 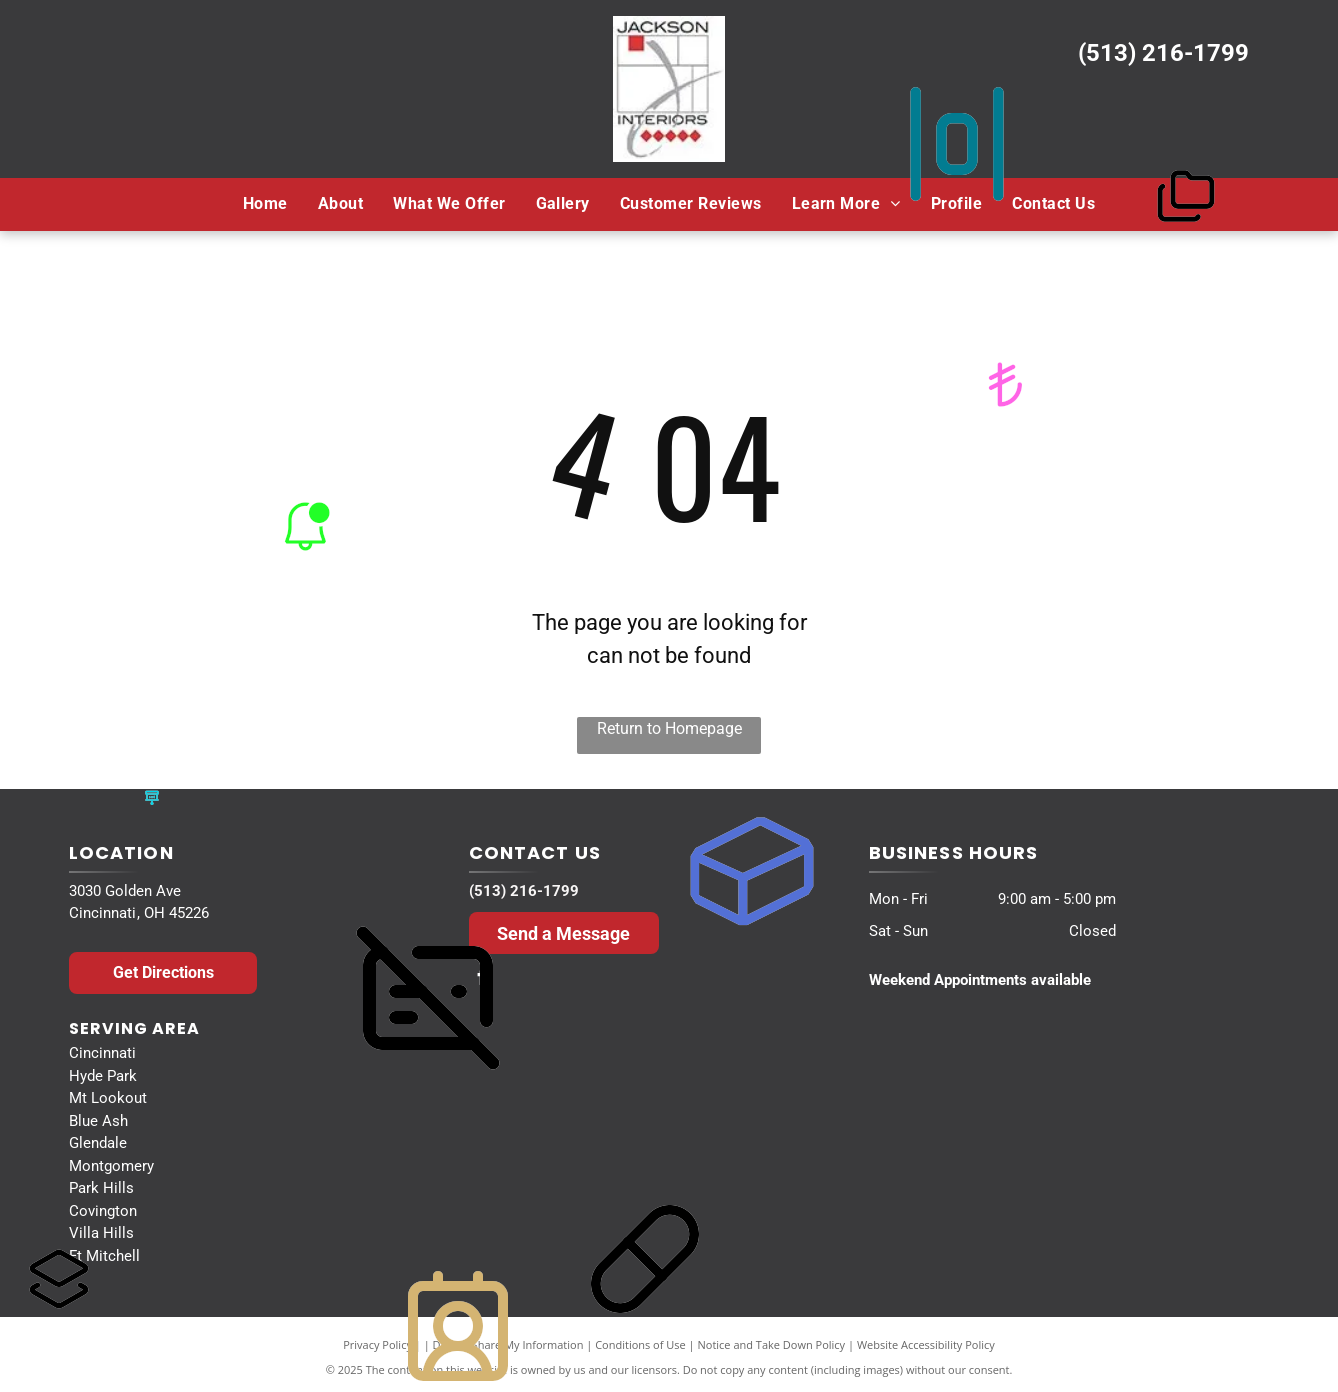 What do you see at coordinates (1186, 196) in the screenshot?
I see `view all folders` at bounding box center [1186, 196].